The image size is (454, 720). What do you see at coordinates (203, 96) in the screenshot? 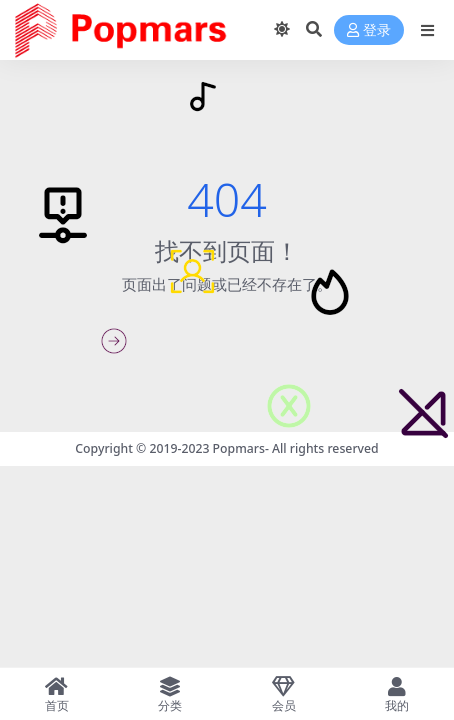
I see `access music or audio player` at bounding box center [203, 96].